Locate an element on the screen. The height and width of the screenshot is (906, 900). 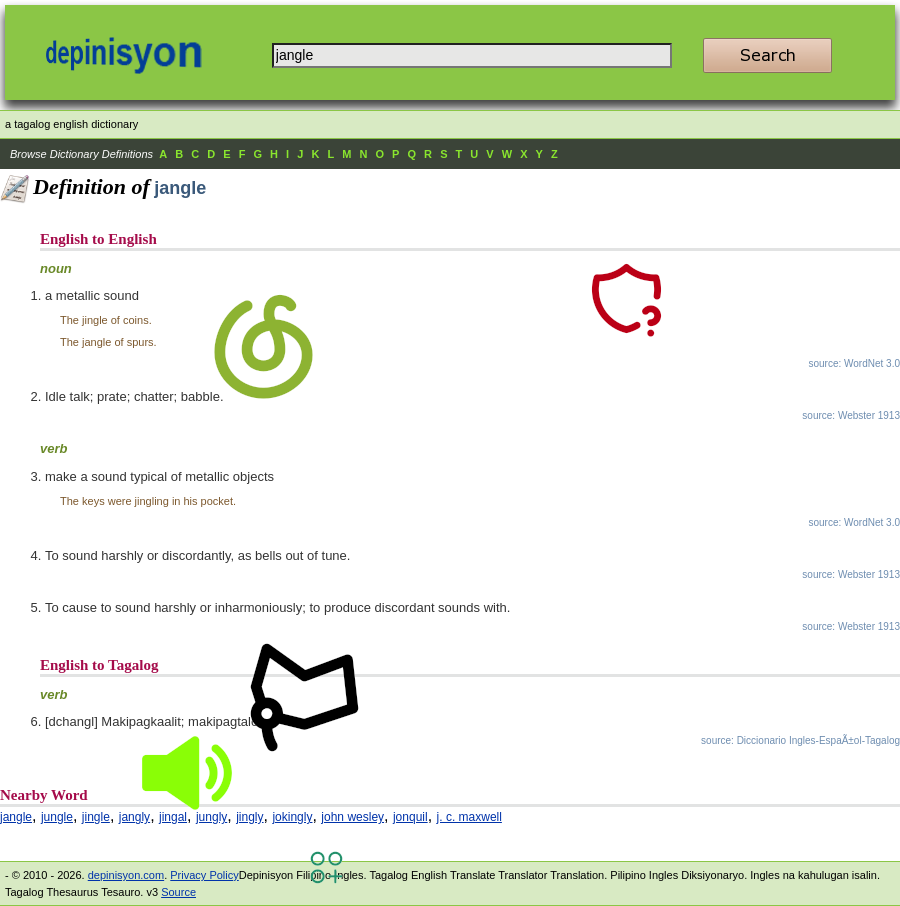
add a new item to a group or collection is located at coordinates (326, 867).